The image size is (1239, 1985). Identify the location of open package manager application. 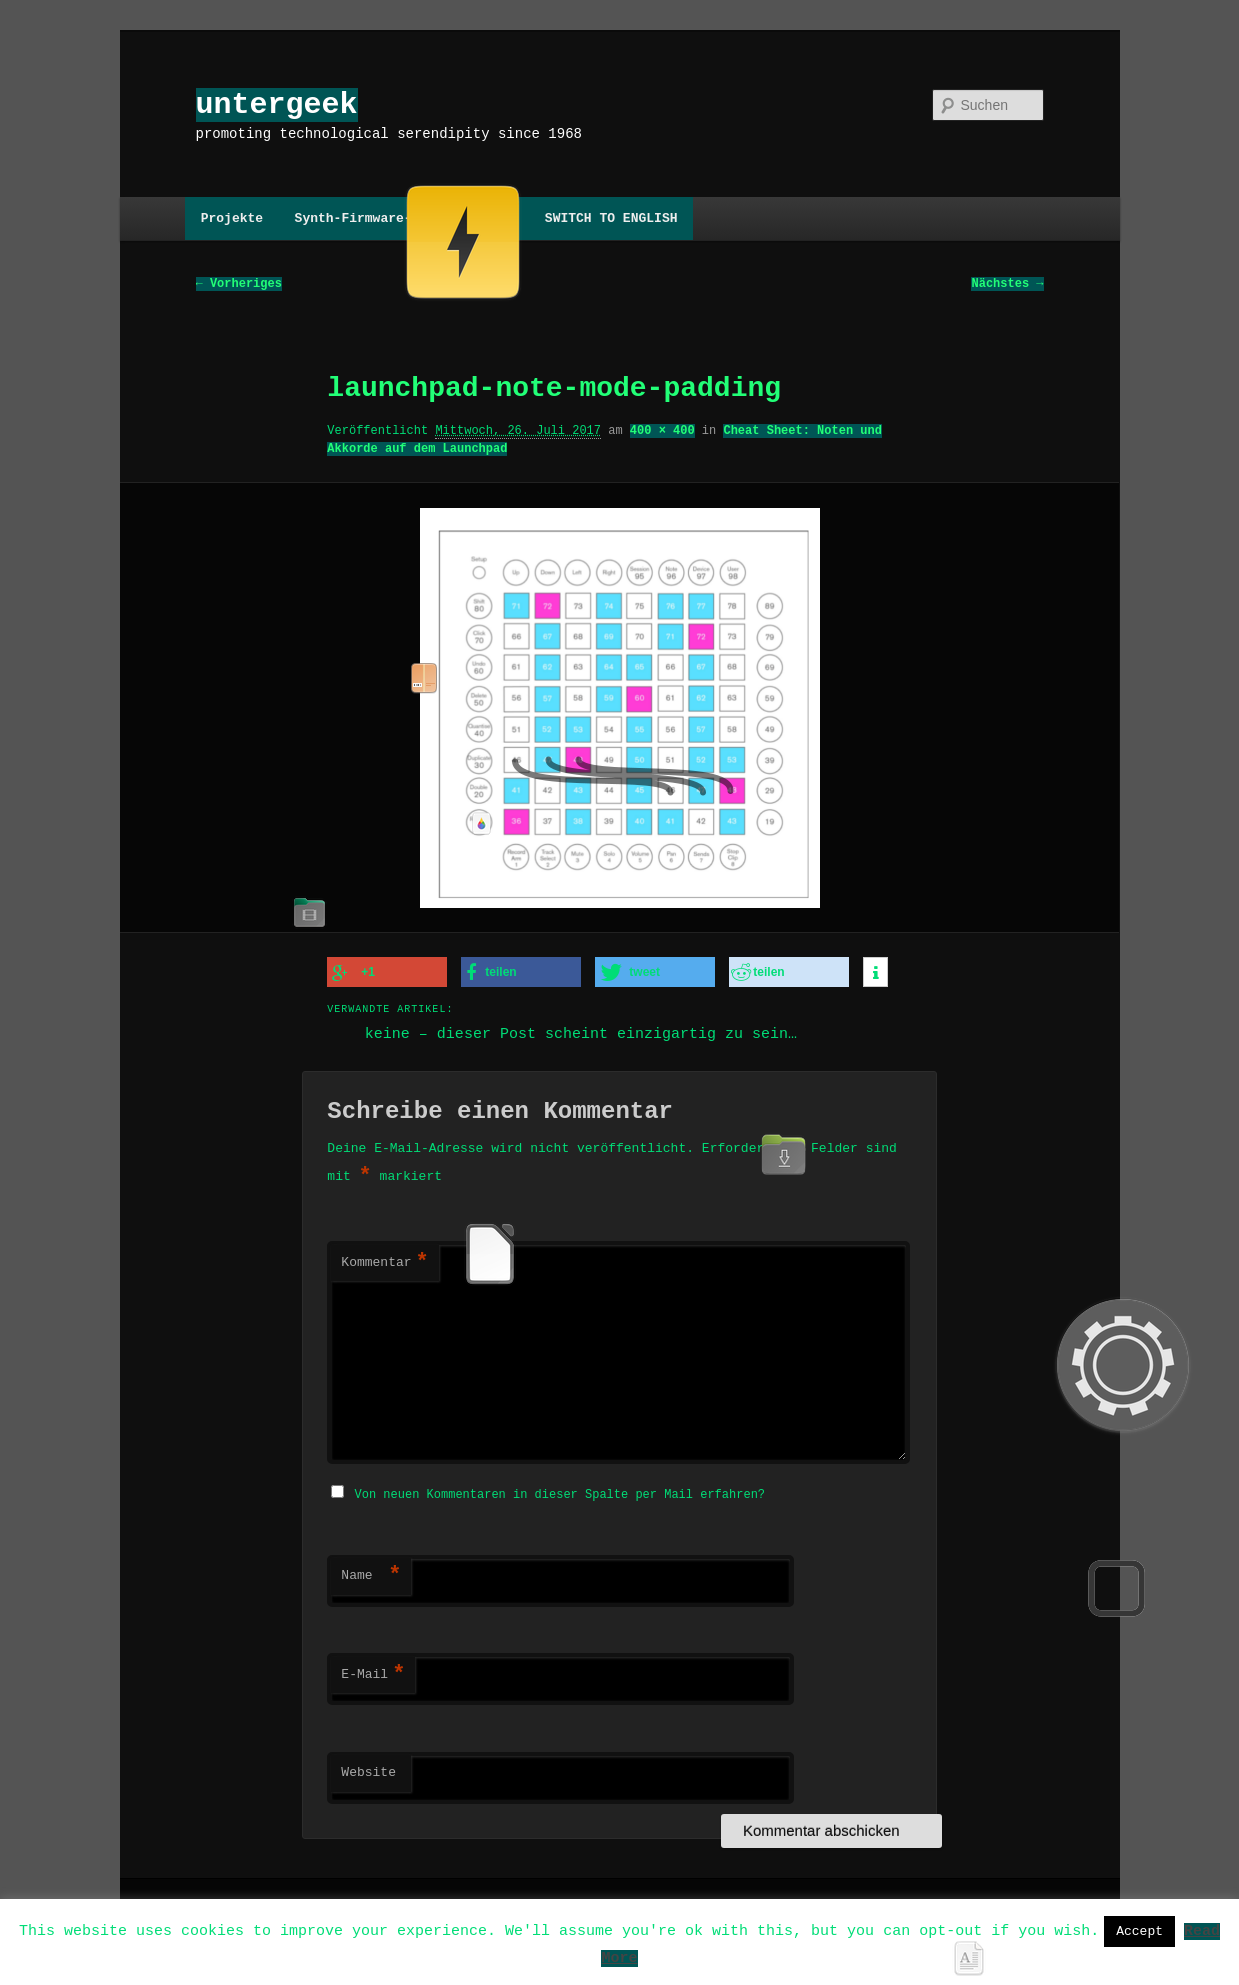
(424, 678).